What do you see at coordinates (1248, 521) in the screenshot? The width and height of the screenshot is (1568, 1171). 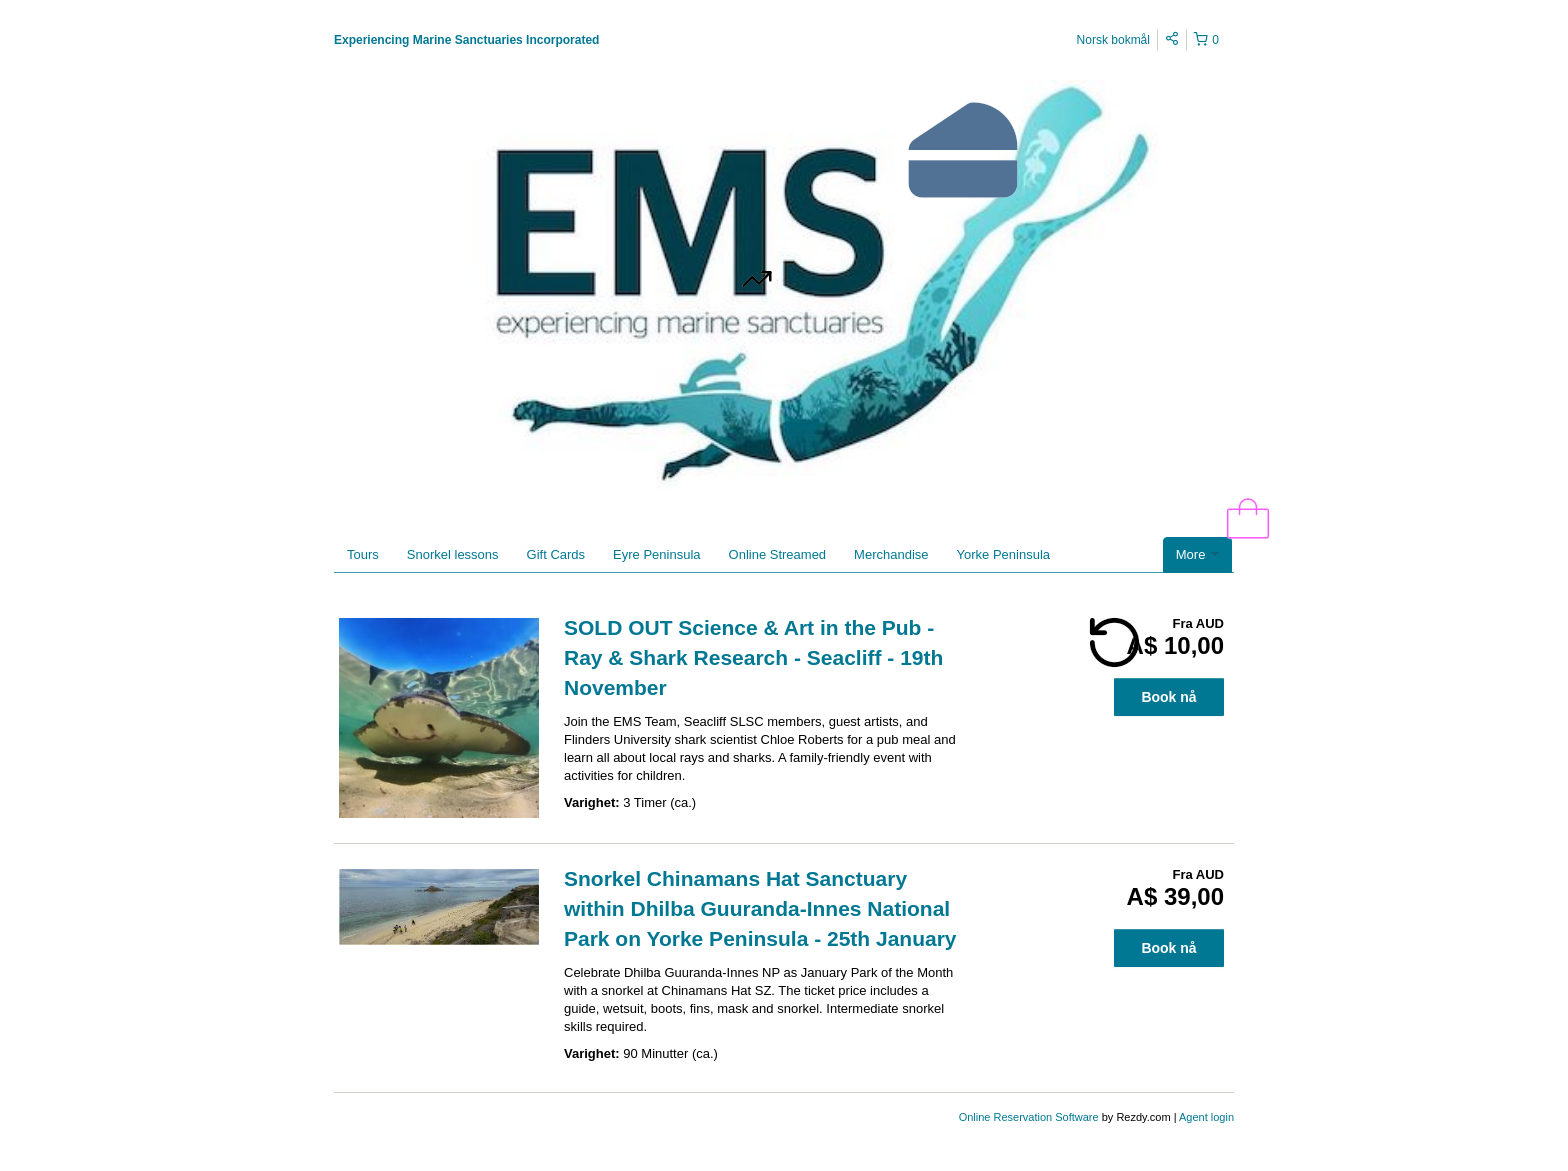 I see `view your shopping bag` at bounding box center [1248, 521].